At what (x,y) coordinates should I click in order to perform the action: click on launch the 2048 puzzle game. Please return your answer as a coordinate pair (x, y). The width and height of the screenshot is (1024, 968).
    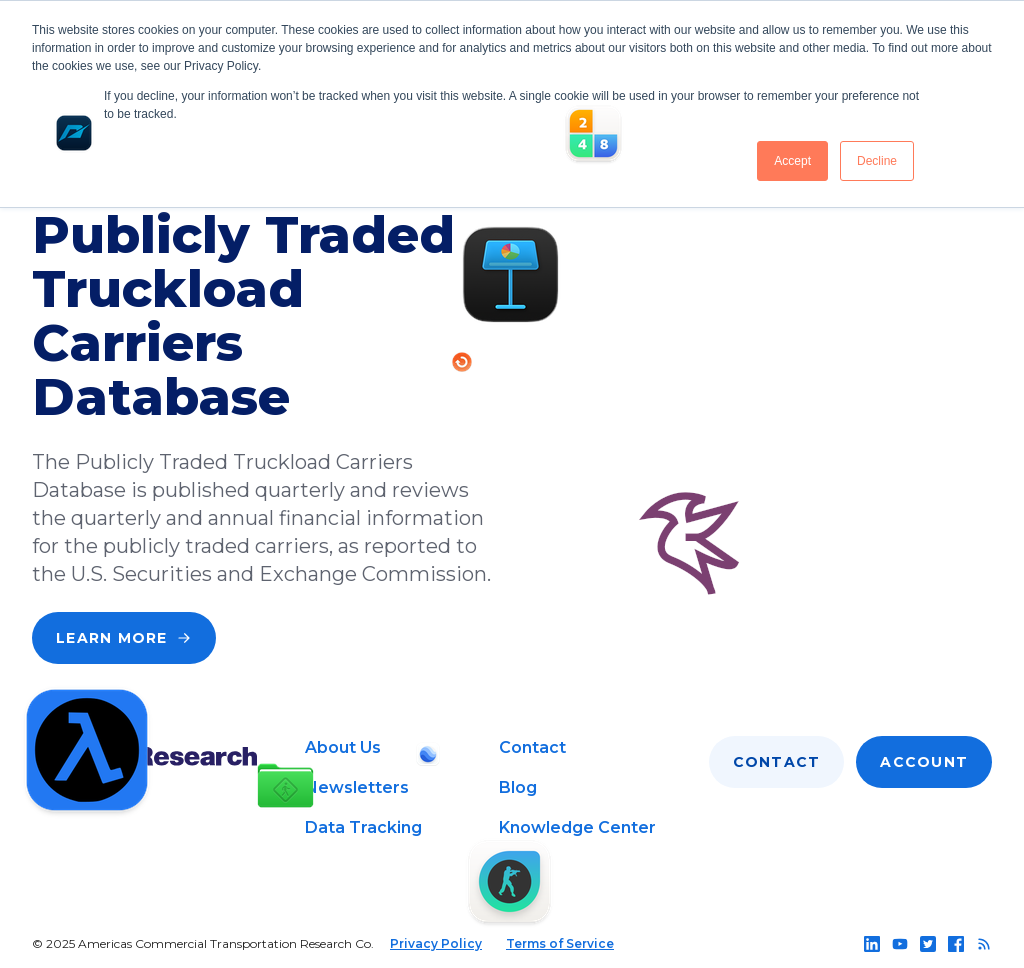
    Looking at the image, I should click on (593, 133).